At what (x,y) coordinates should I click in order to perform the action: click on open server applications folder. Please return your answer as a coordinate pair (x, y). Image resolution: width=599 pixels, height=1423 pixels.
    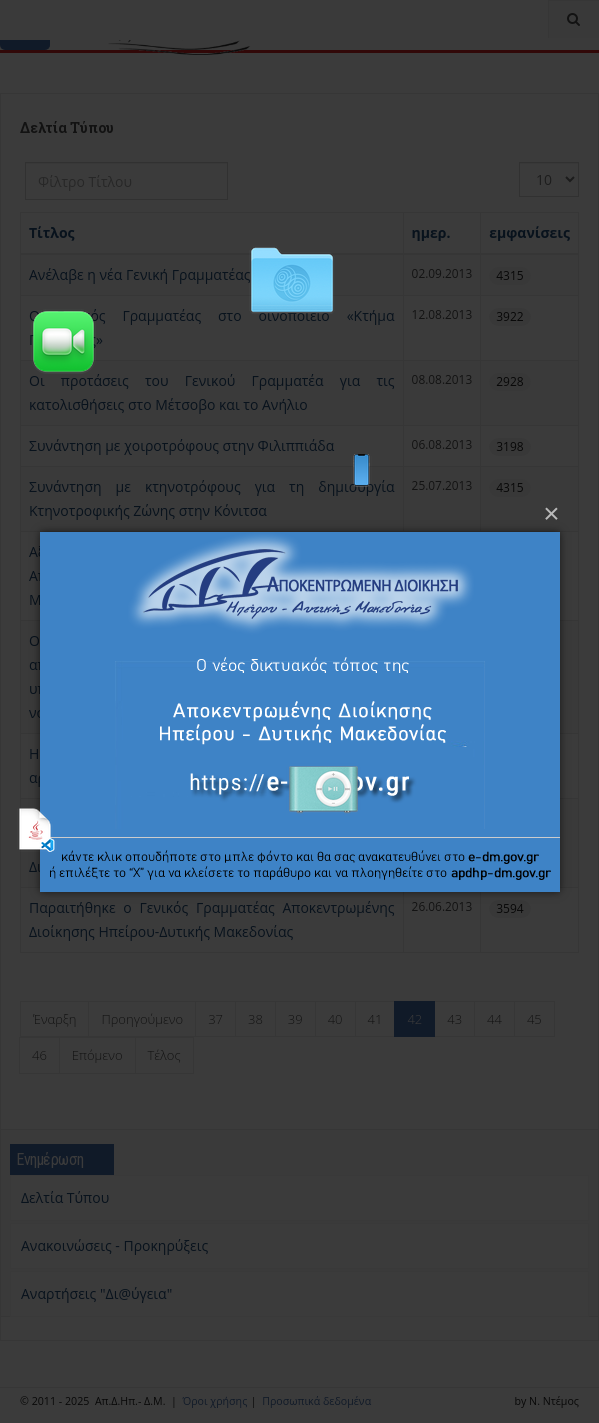
    Looking at the image, I should click on (292, 280).